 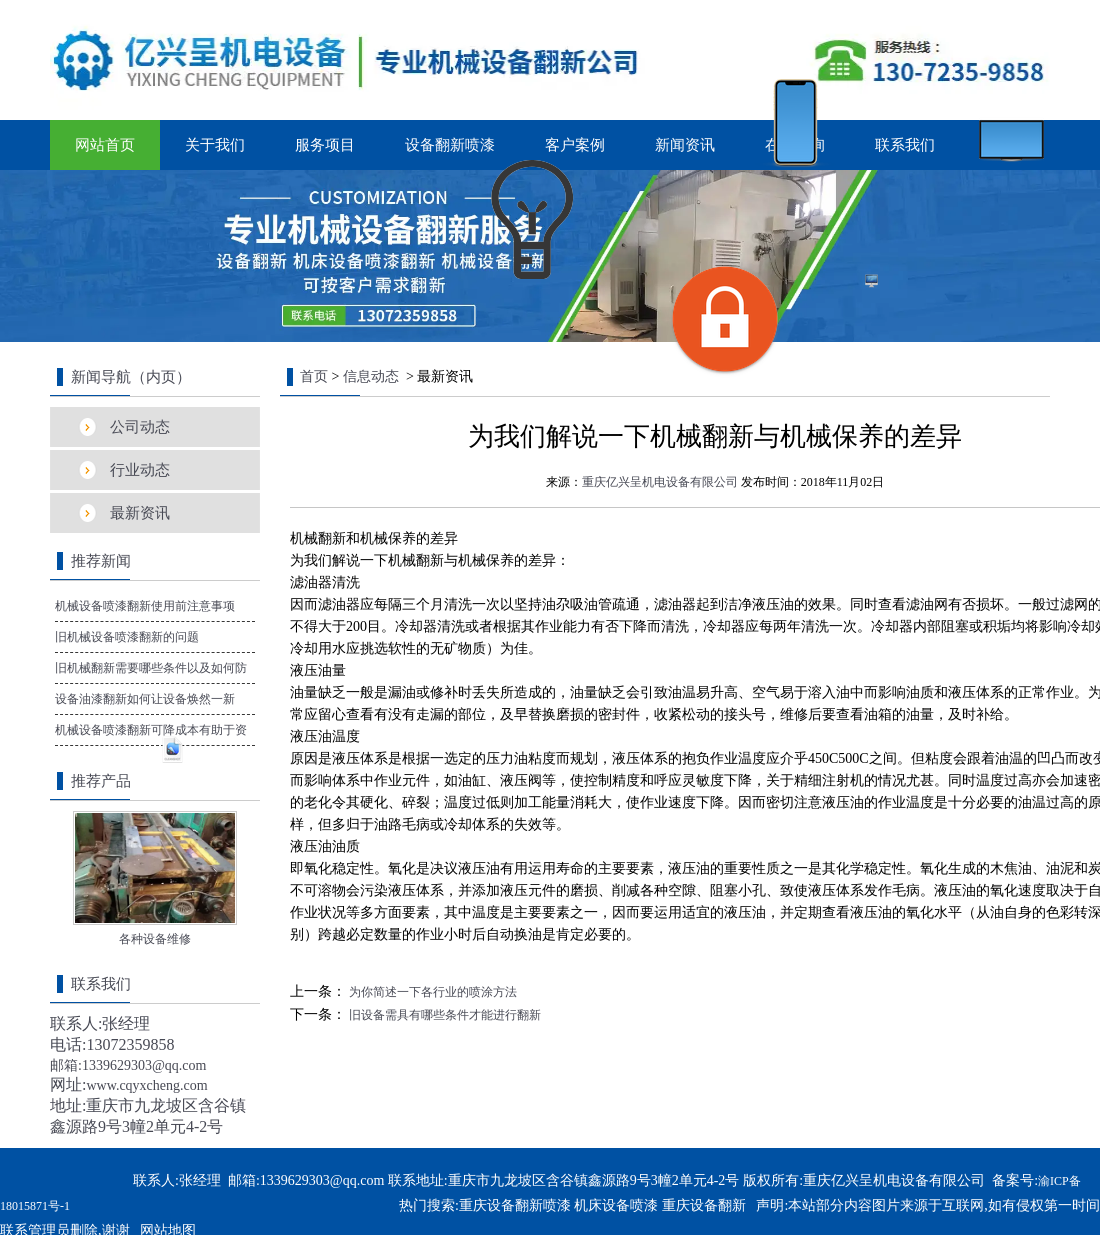 I want to click on access screen lock or security settings, so click(x=725, y=319).